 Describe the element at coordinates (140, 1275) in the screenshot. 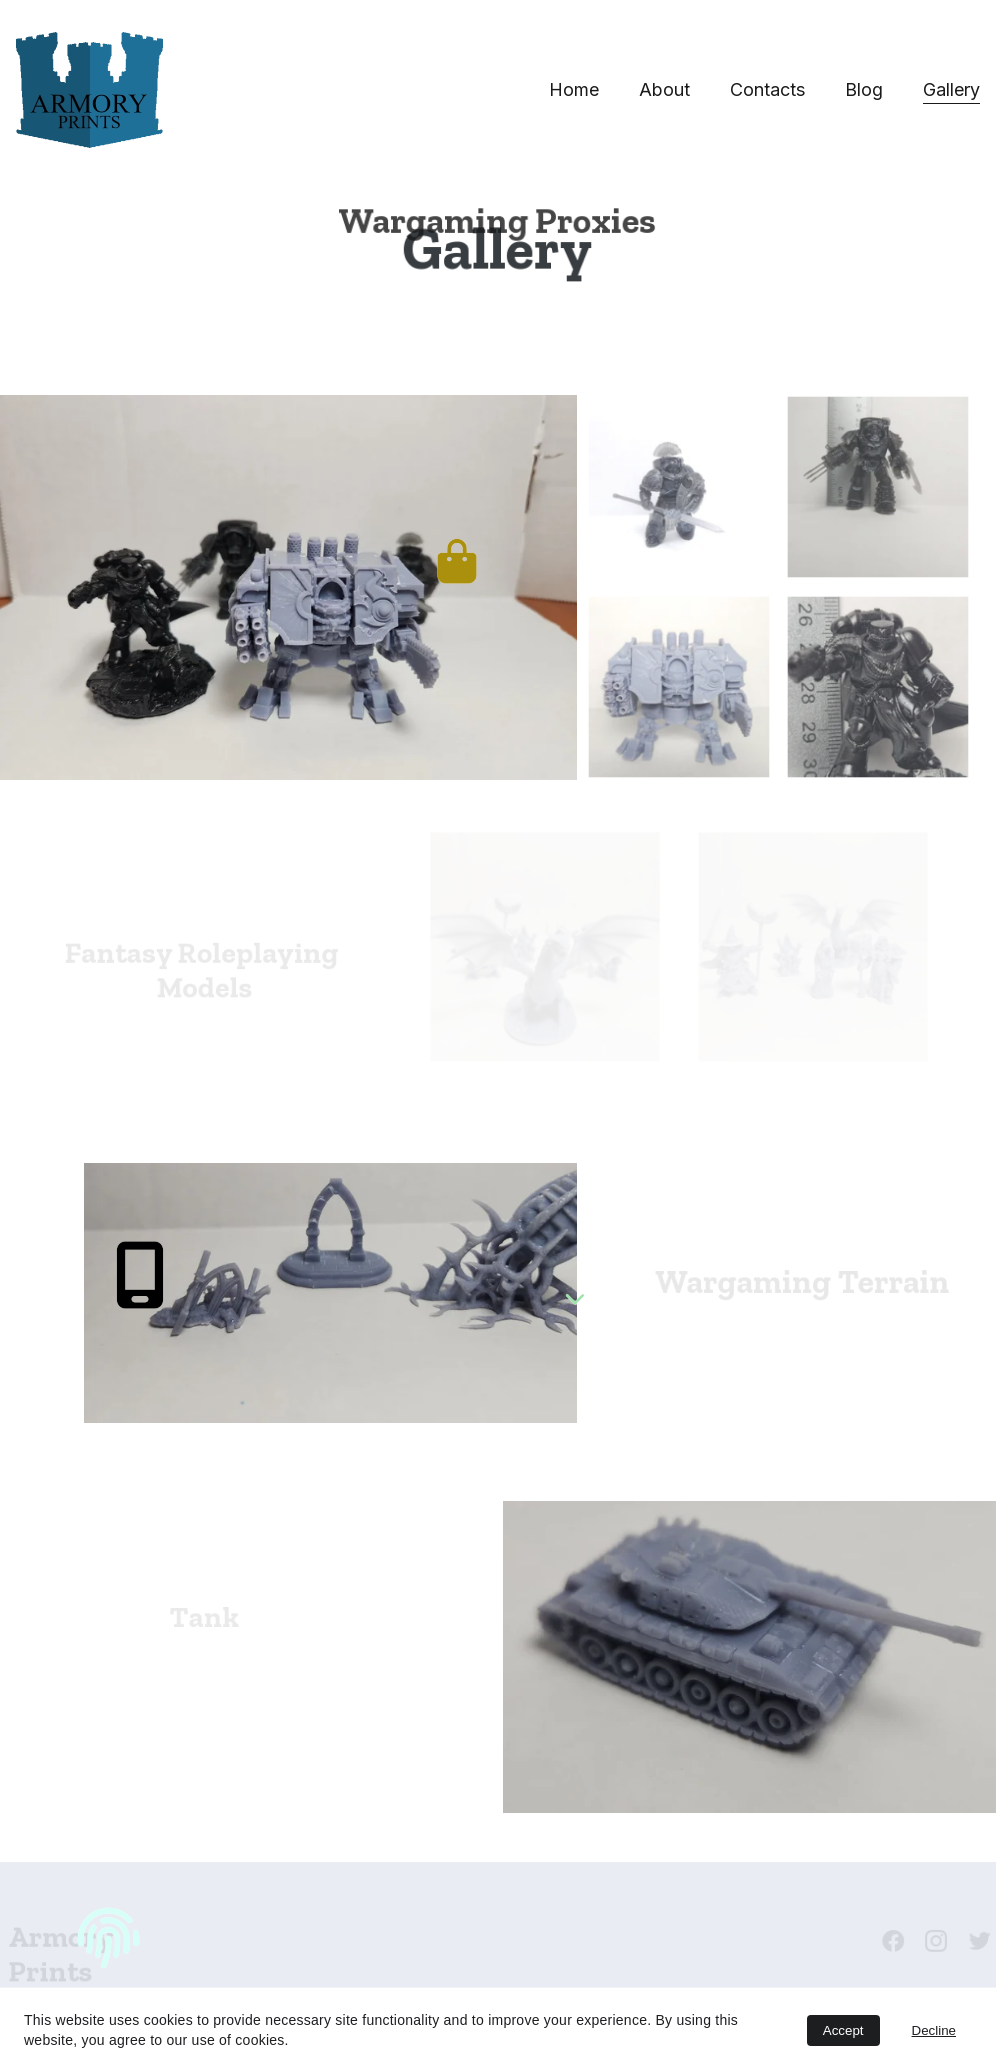

I see `view mobile device settings` at that location.